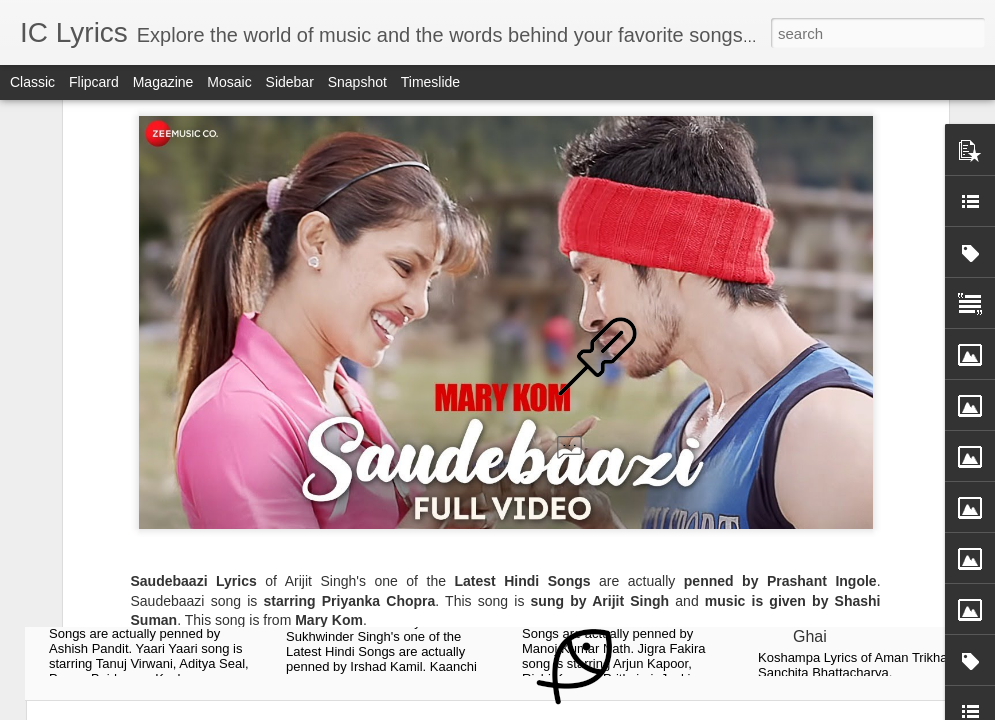 The width and height of the screenshot is (995, 720). I want to click on access settings or configuration options, so click(597, 356).